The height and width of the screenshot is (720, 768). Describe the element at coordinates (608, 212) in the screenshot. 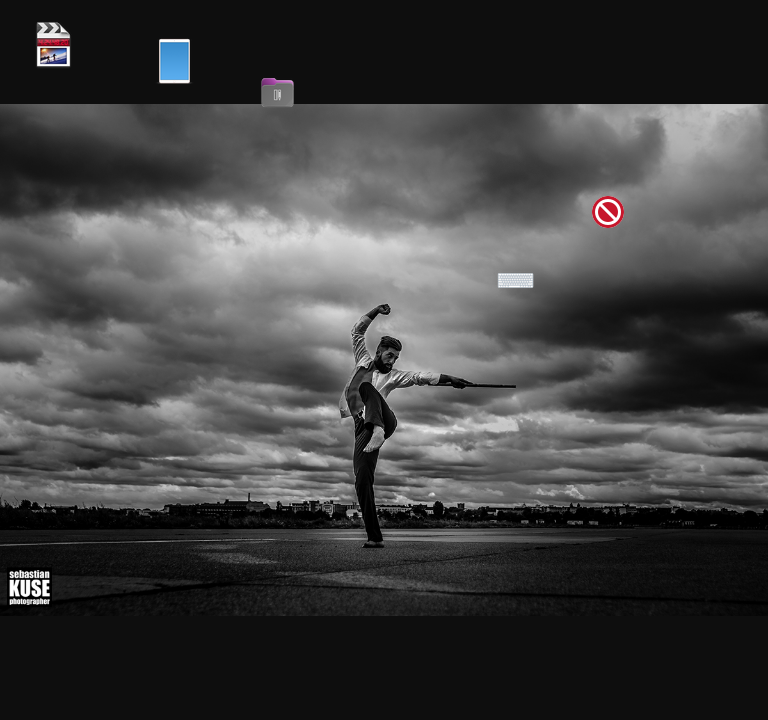

I see `cancel or abort current action` at that location.